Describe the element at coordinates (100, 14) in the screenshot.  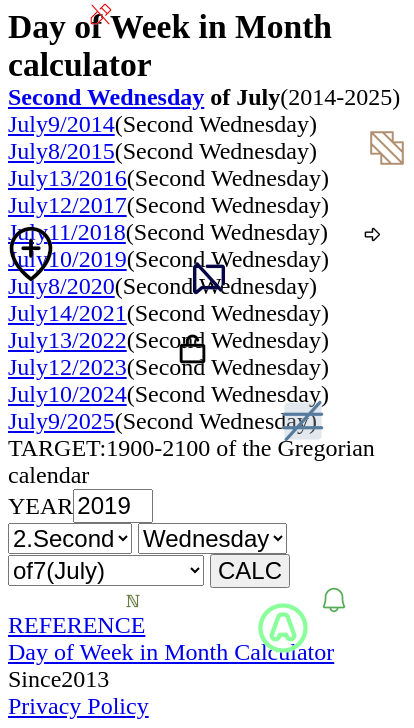
I see `editing is disabled` at that location.